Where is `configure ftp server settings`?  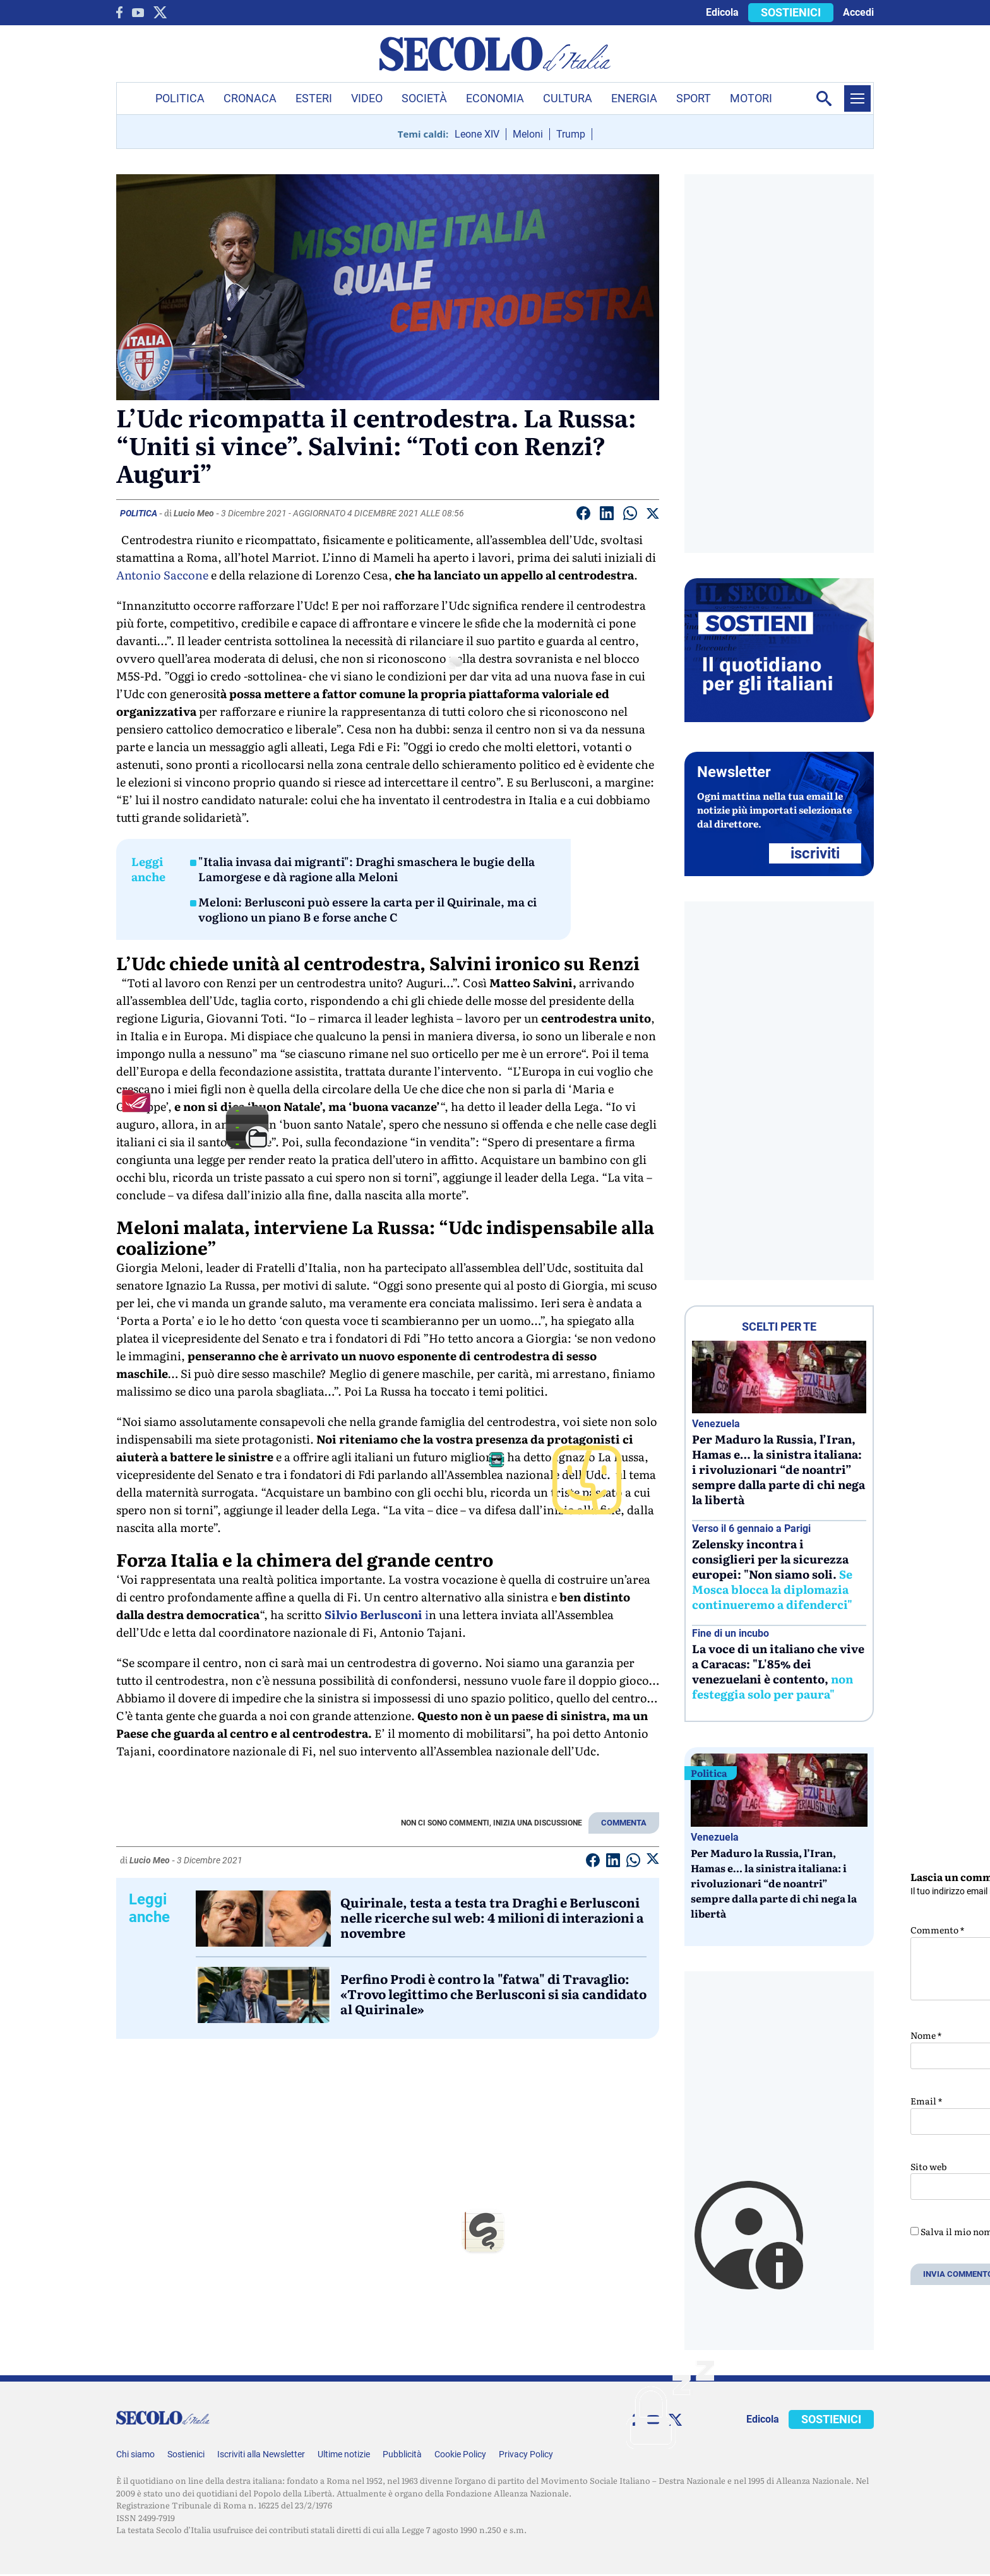 configure ftp server settings is located at coordinates (247, 1127).